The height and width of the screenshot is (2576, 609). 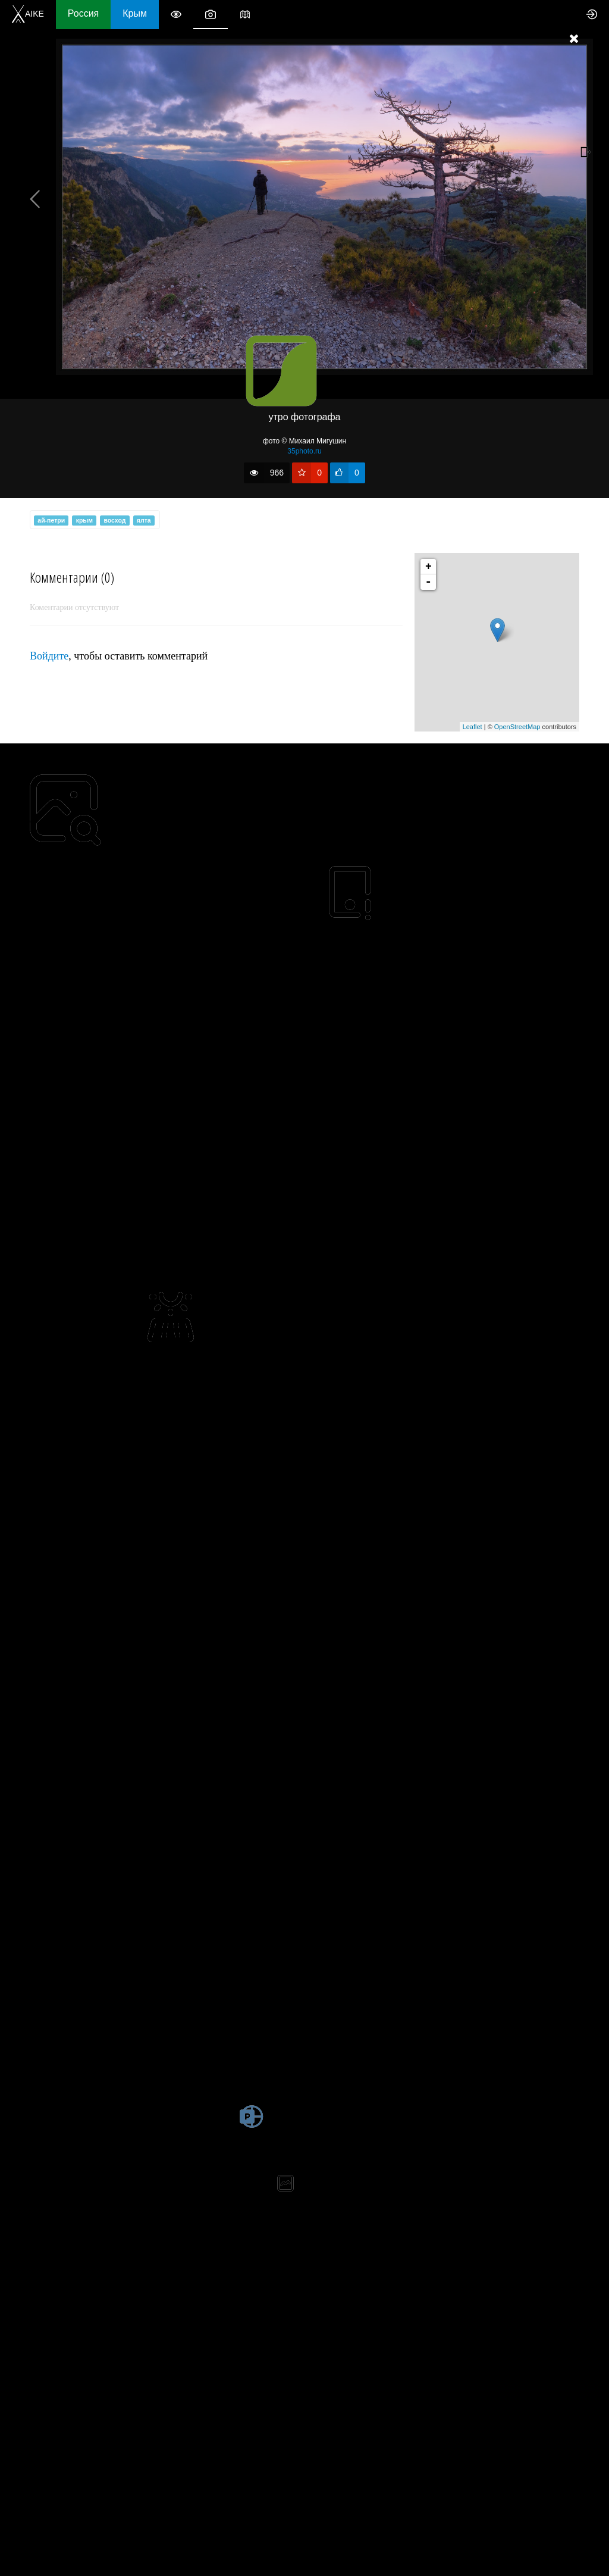 I want to click on view analytics or statistics, so click(x=285, y=2183).